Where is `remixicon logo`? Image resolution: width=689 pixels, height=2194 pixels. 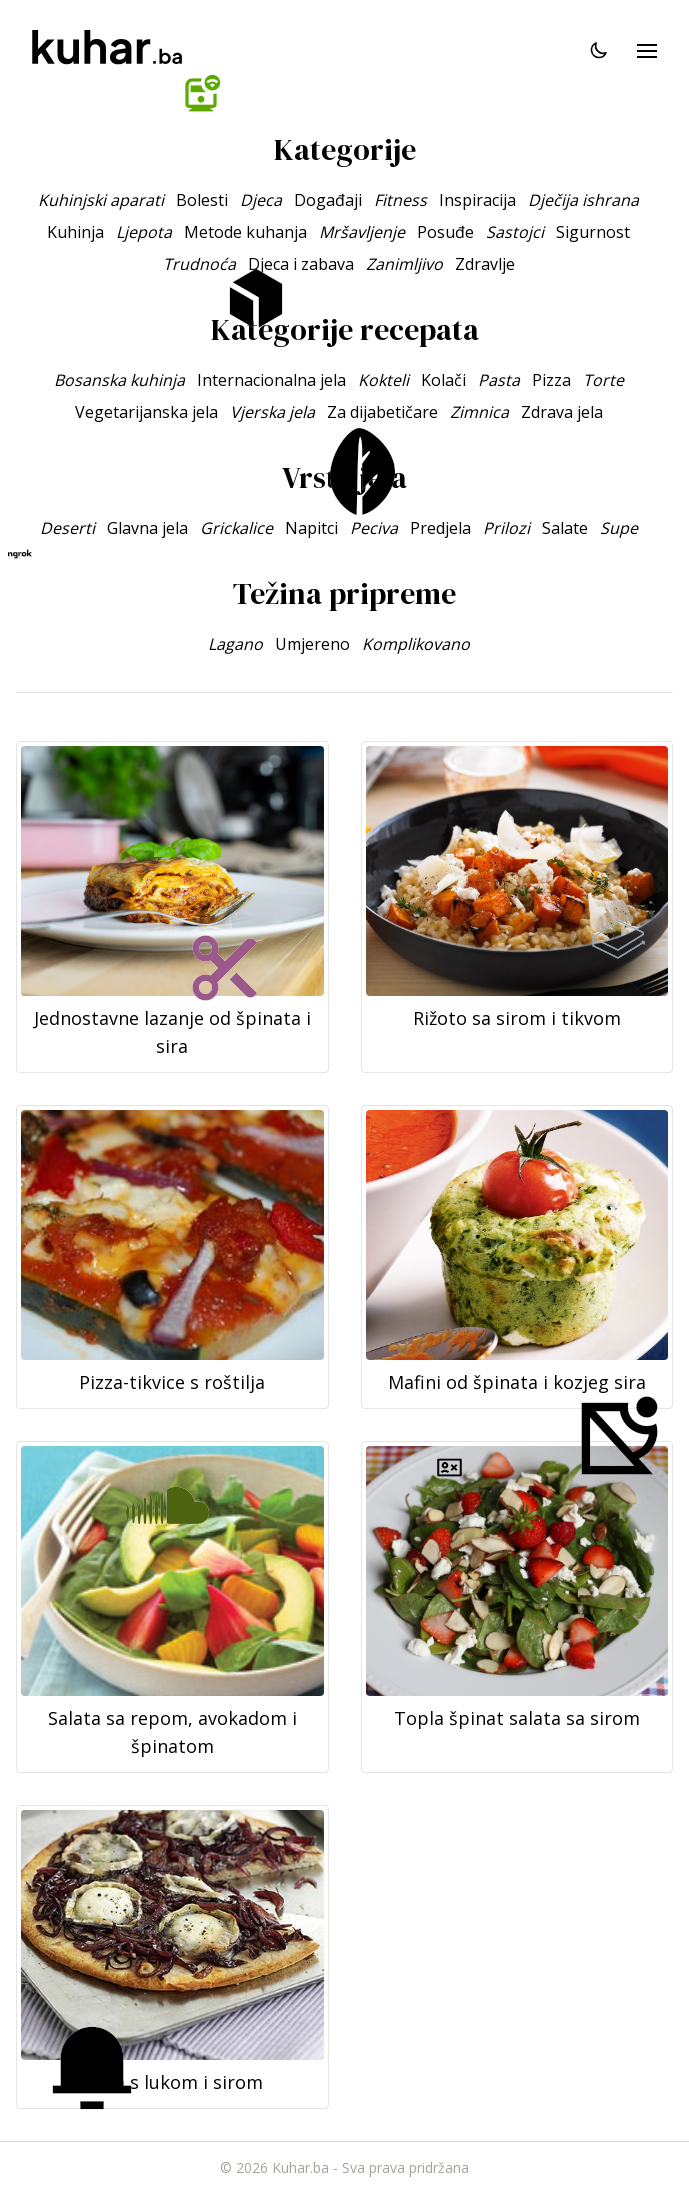 remixicon logo is located at coordinates (619, 1436).